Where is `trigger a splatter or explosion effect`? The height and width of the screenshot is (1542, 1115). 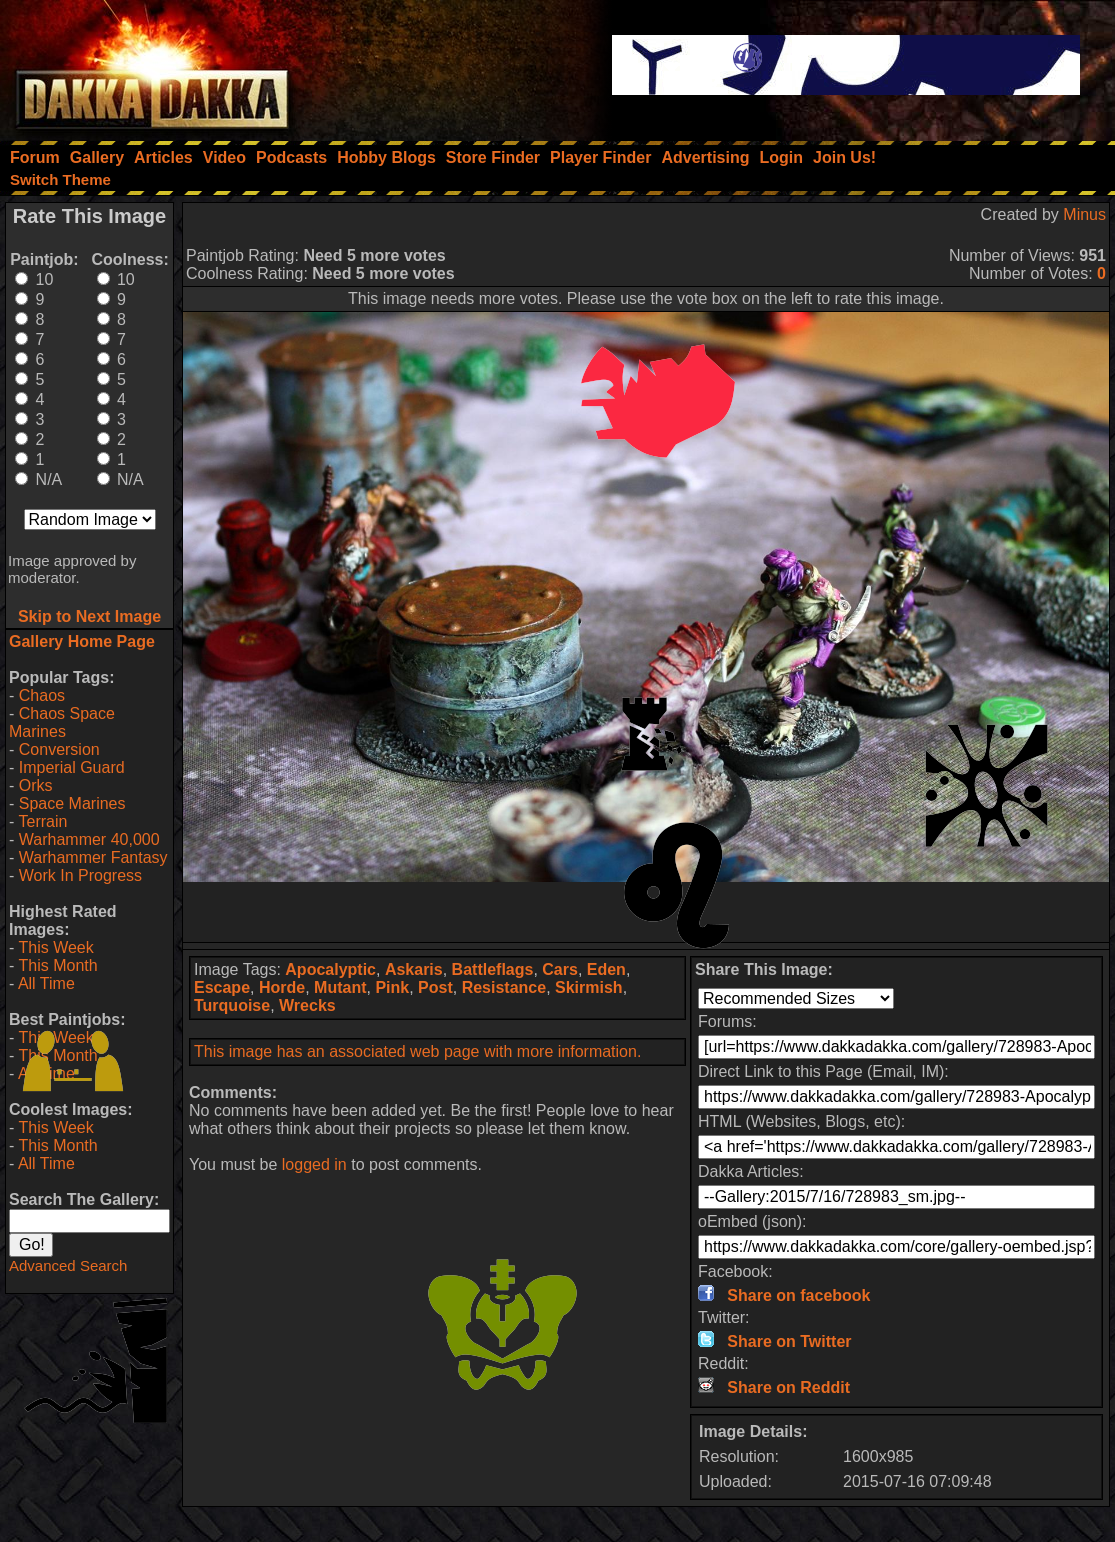 trigger a splatter or explosion effect is located at coordinates (987, 786).